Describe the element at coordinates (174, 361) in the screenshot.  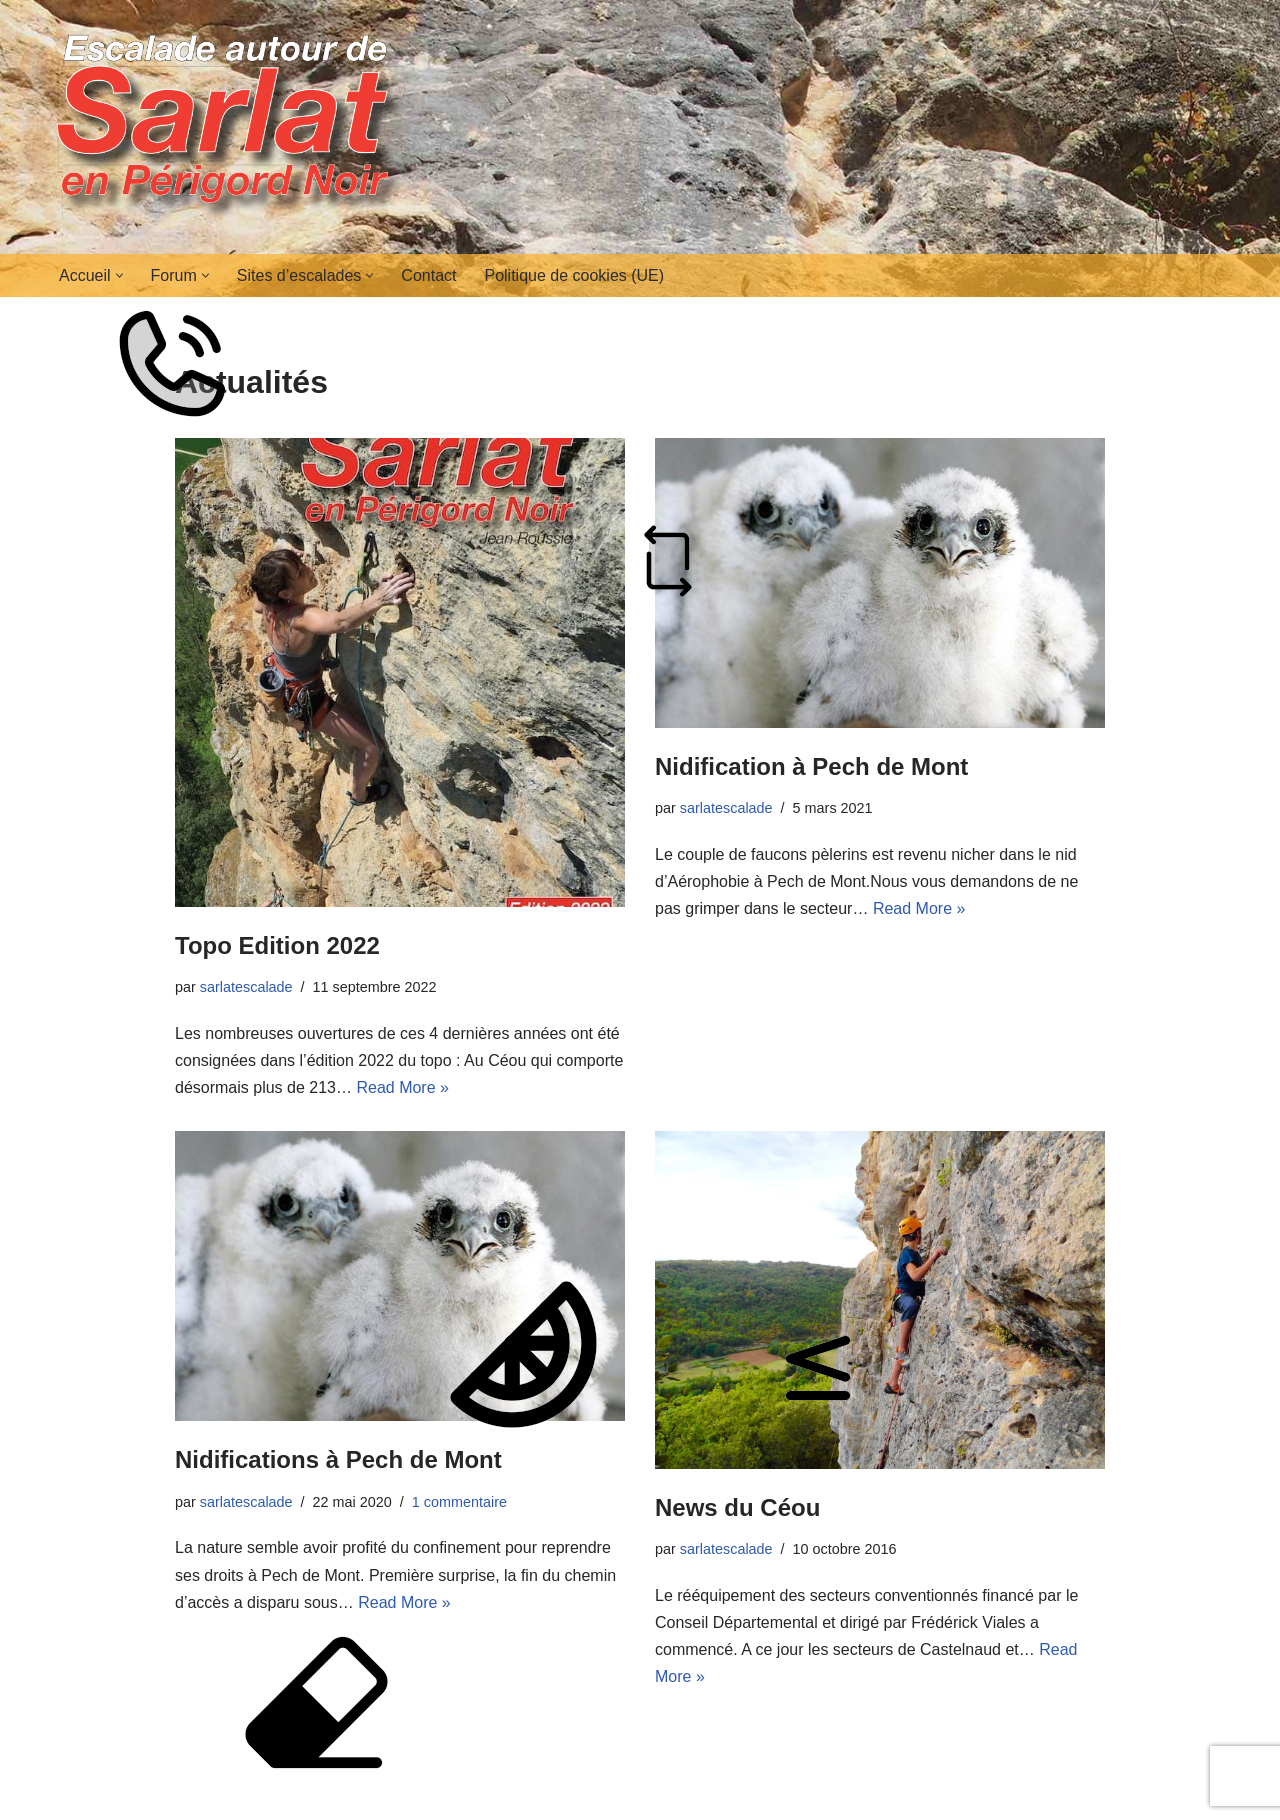
I see `make a phone call` at that location.